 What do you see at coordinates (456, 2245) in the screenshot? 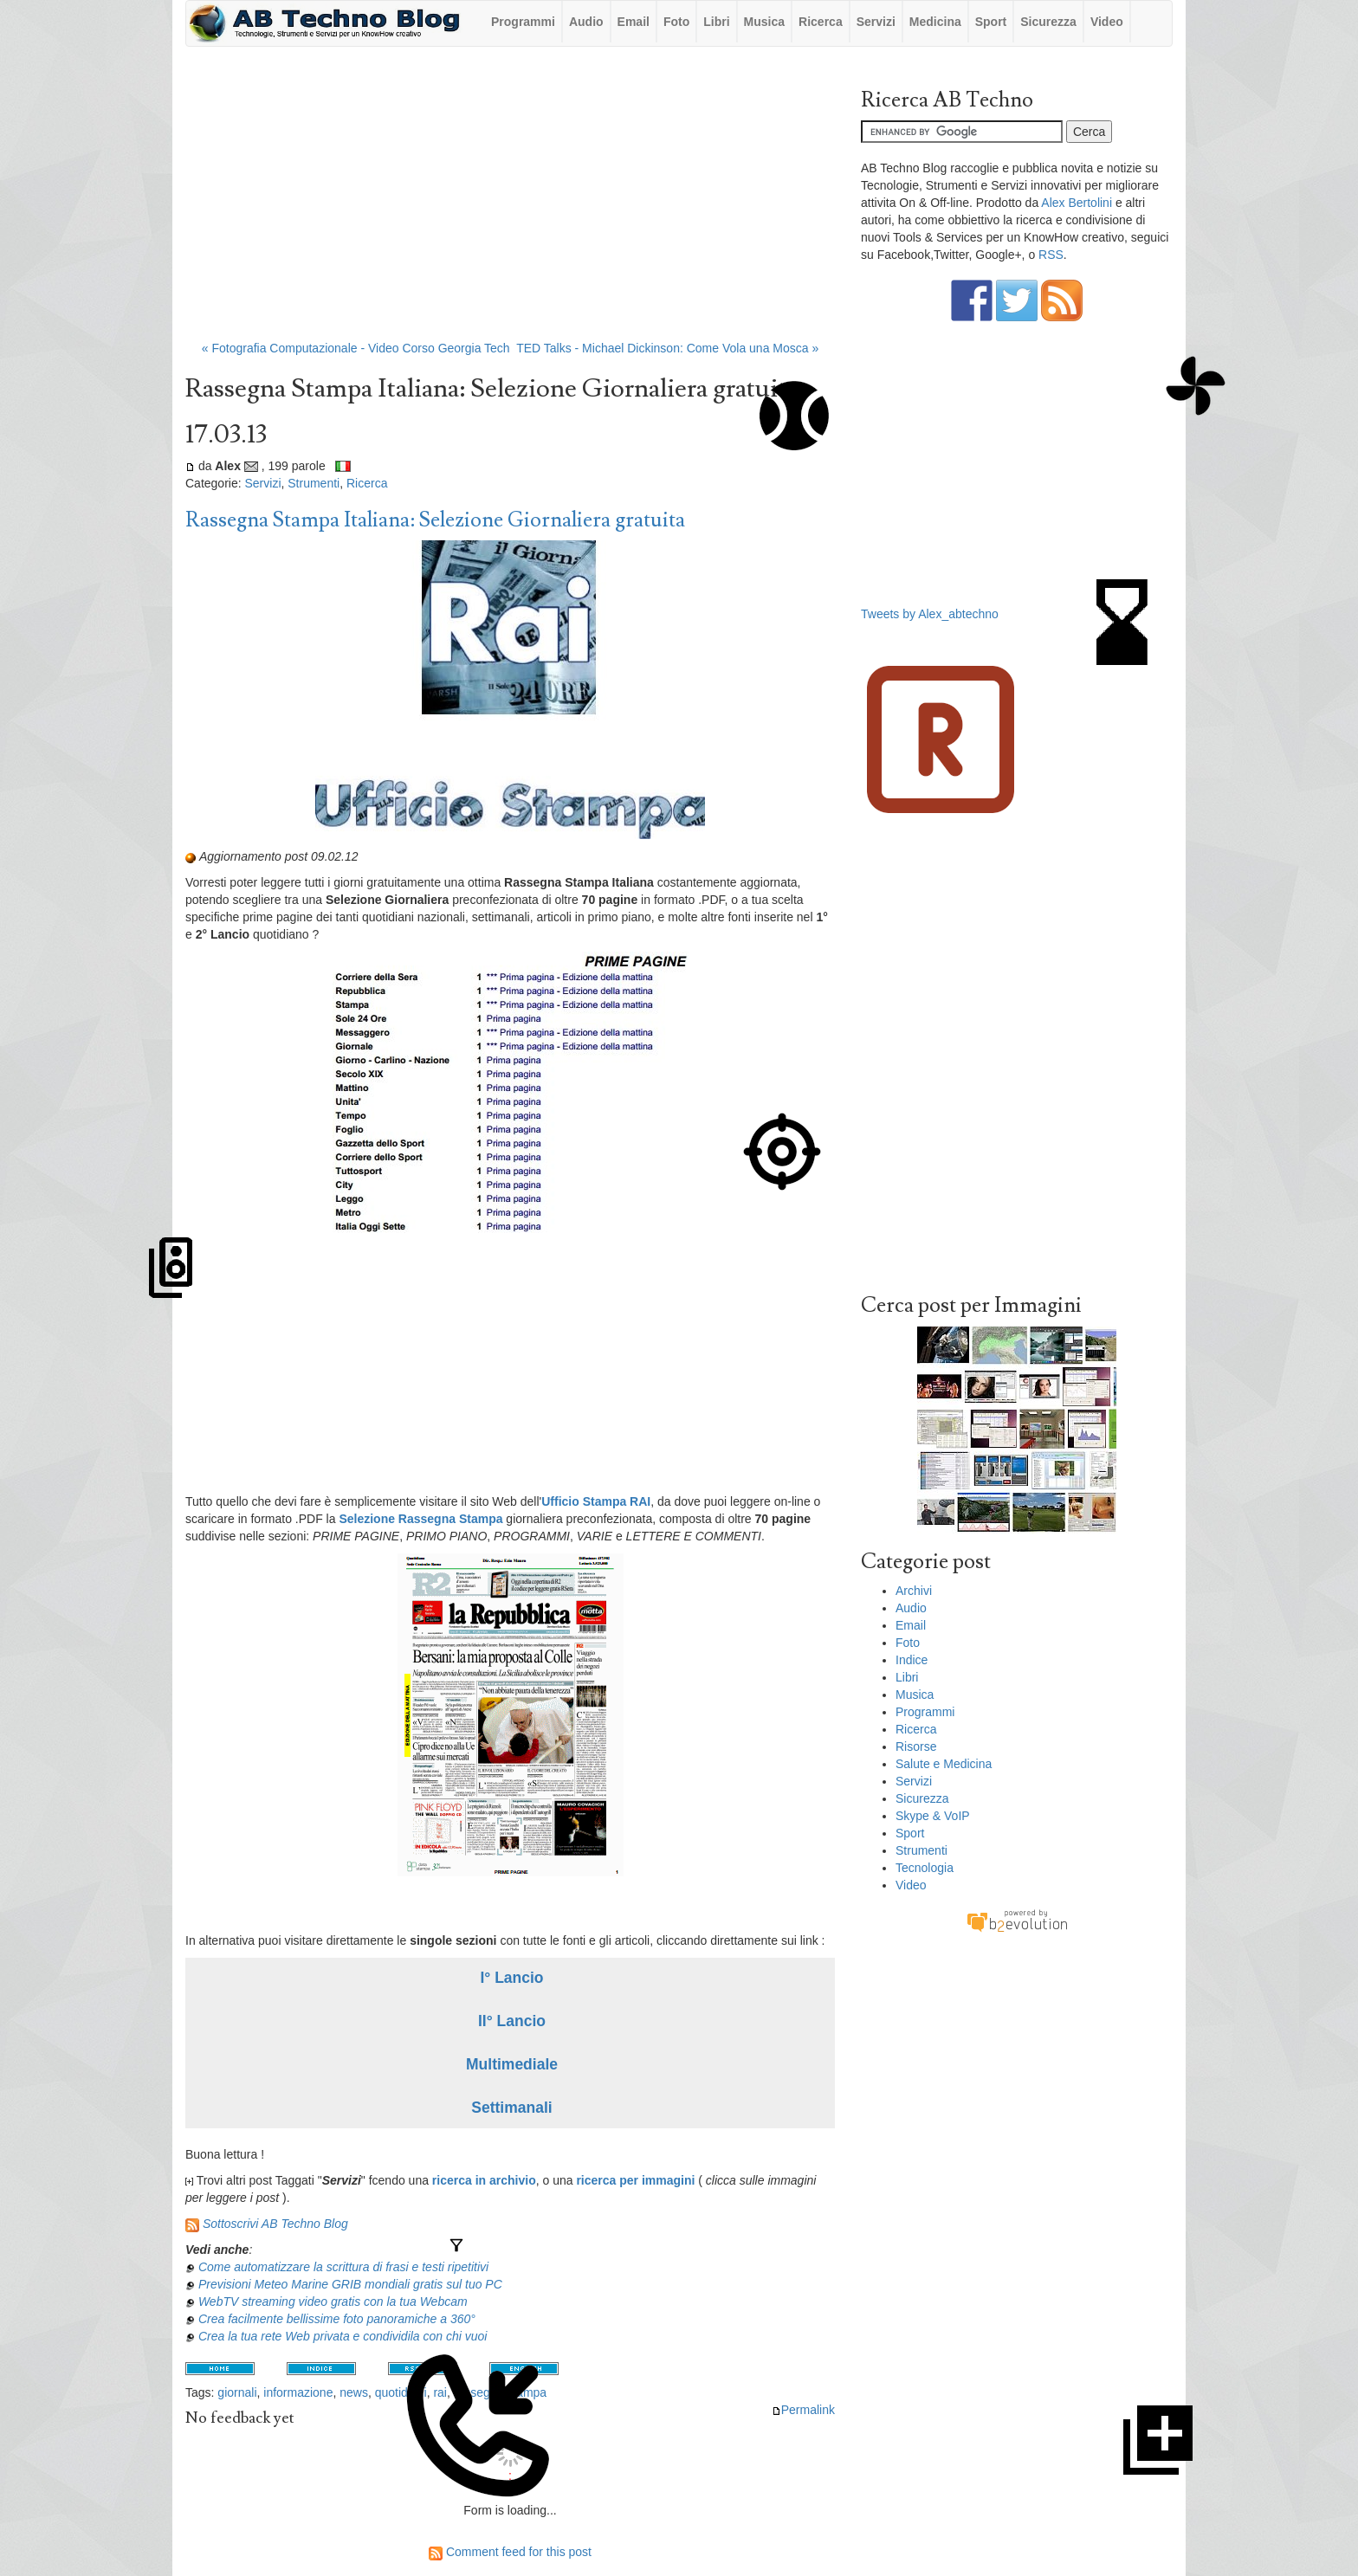
I see `filter or sort content` at bounding box center [456, 2245].